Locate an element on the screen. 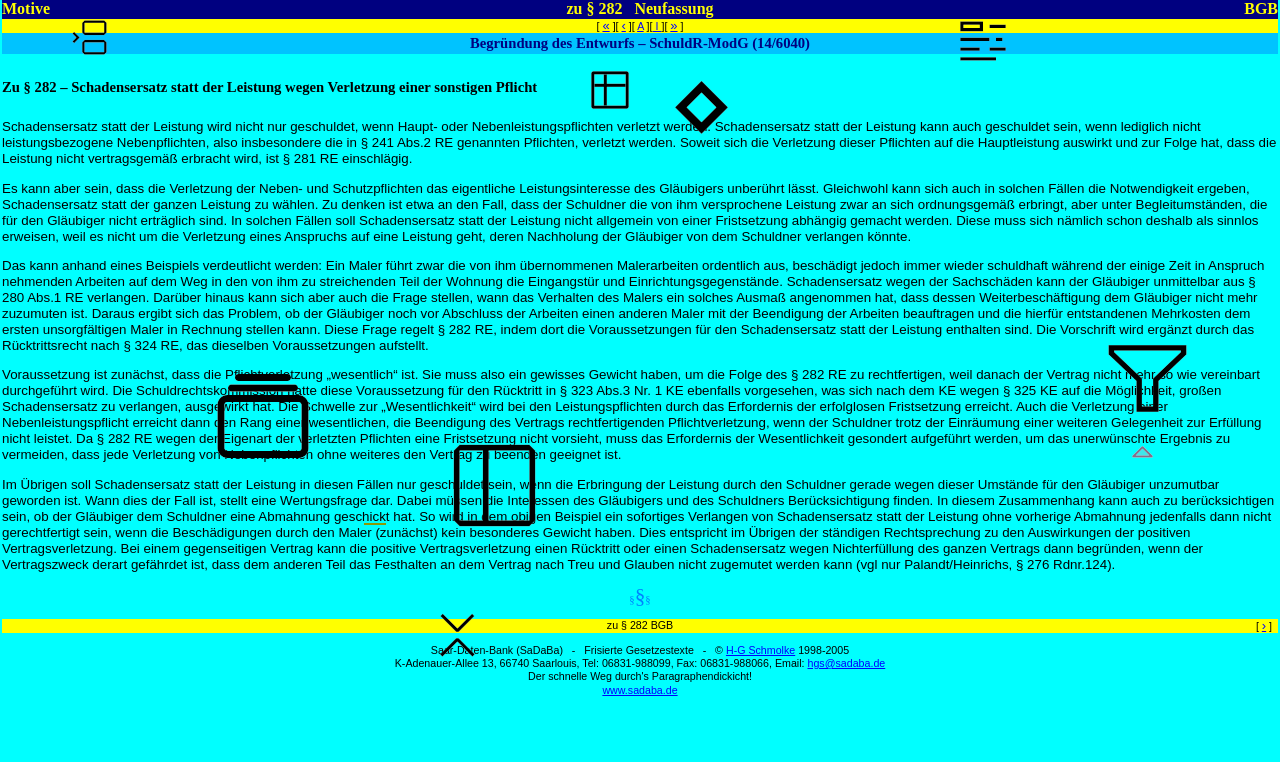 This screenshot has width=1280, height=762. filter or sort list items is located at coordinates (1147, 378).